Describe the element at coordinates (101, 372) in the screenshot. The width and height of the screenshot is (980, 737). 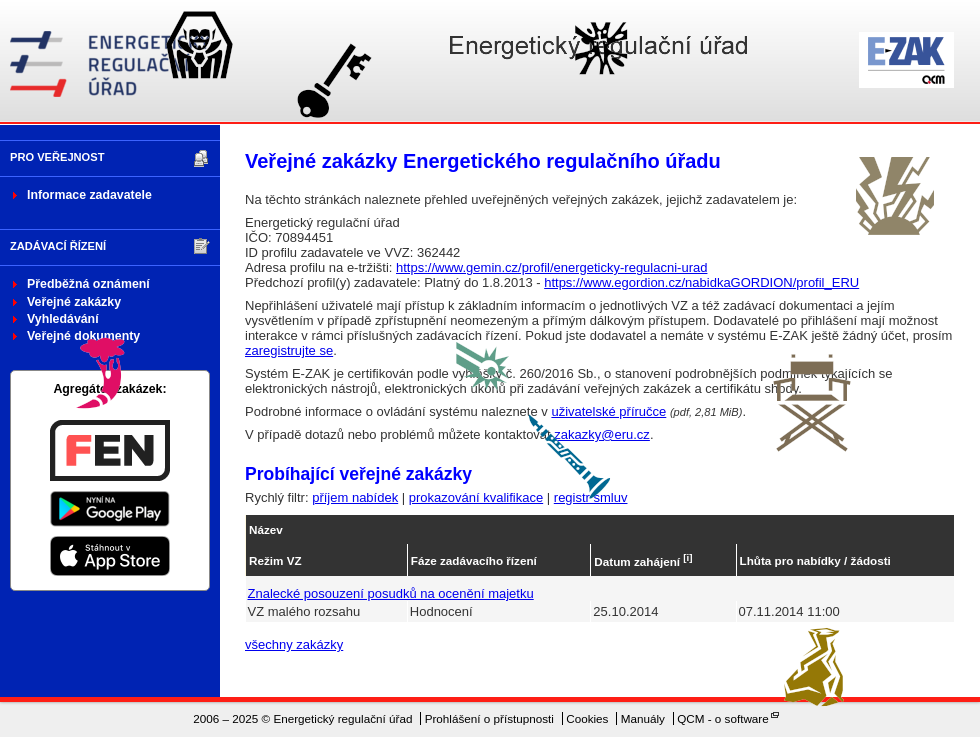
I see `viking-themed beverage or tavern feature` at that location.